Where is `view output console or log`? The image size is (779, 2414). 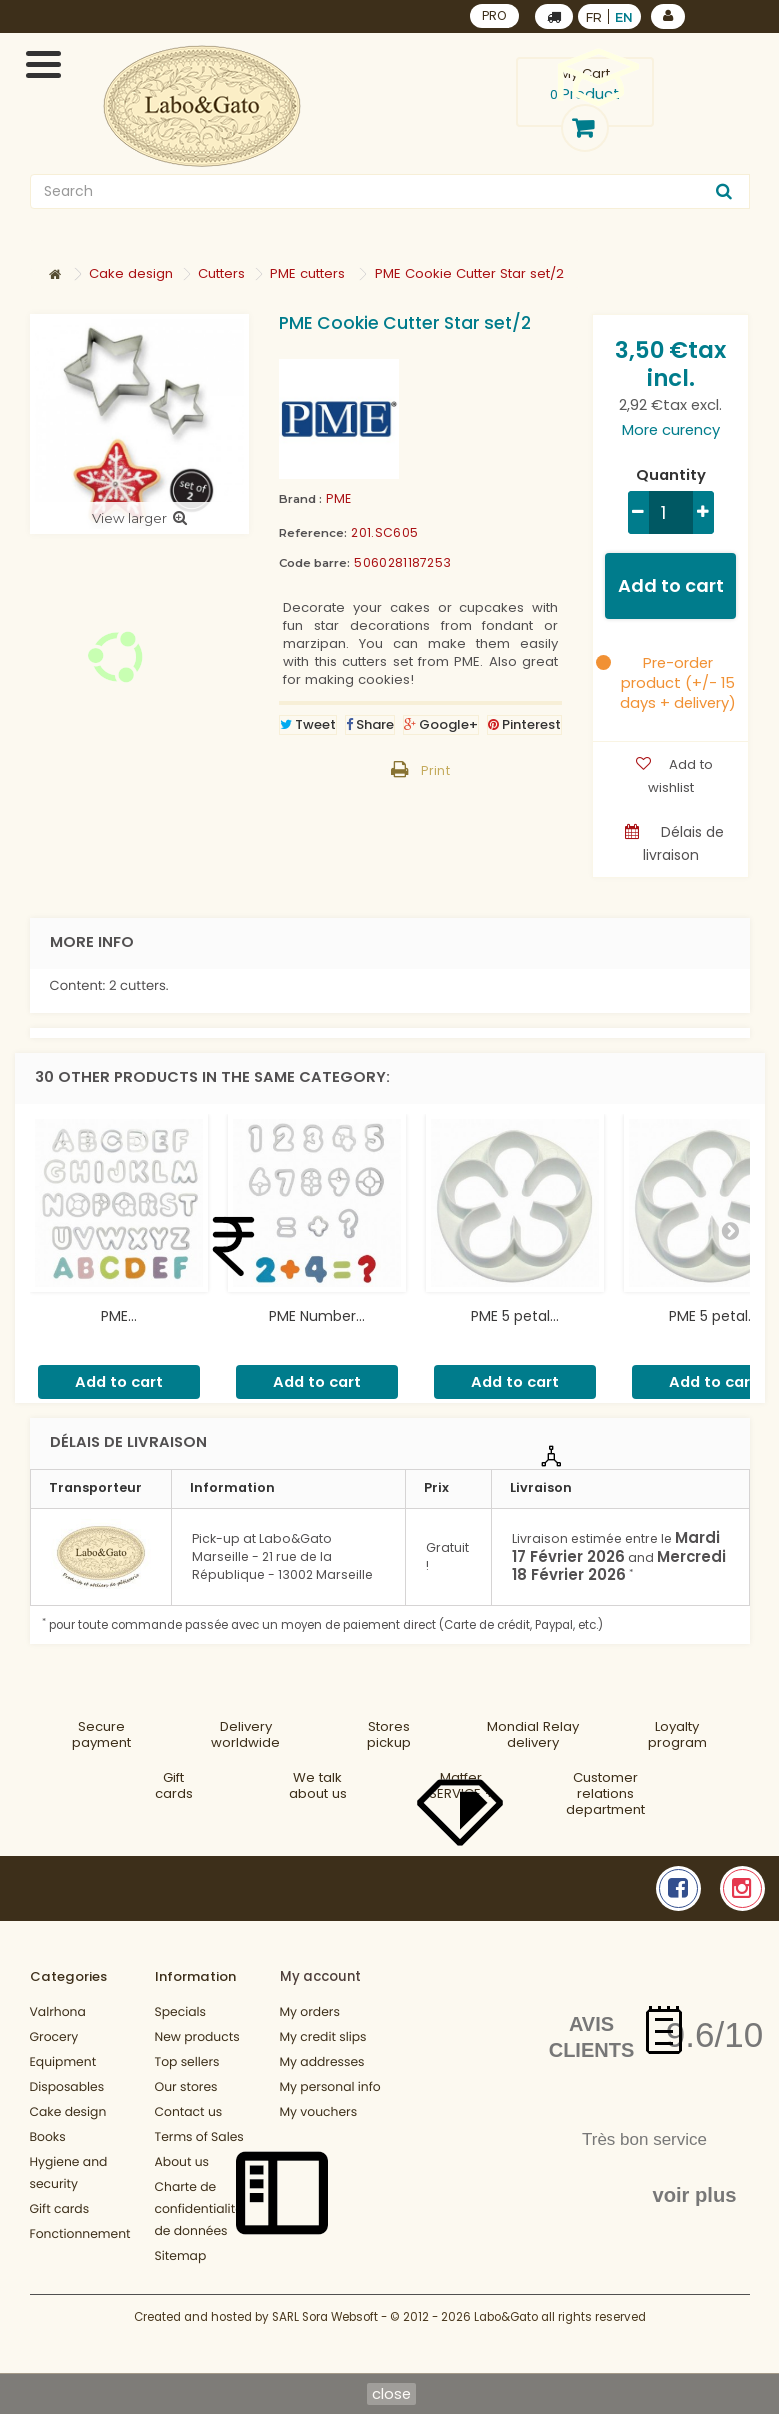
view output console or log is located at coordinates (664, 2030).